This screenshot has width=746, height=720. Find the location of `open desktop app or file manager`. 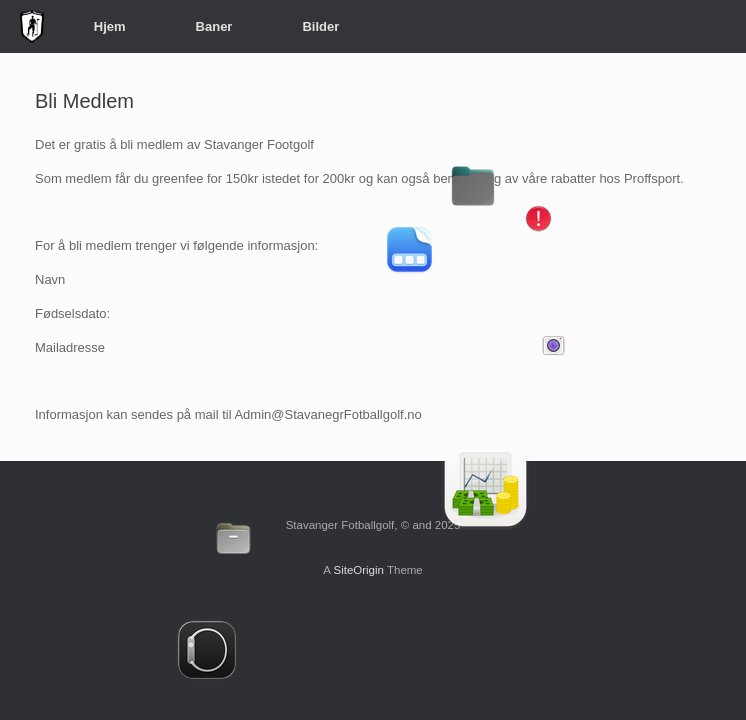

open desktop app or file manager is located at coordinates (409, 249).